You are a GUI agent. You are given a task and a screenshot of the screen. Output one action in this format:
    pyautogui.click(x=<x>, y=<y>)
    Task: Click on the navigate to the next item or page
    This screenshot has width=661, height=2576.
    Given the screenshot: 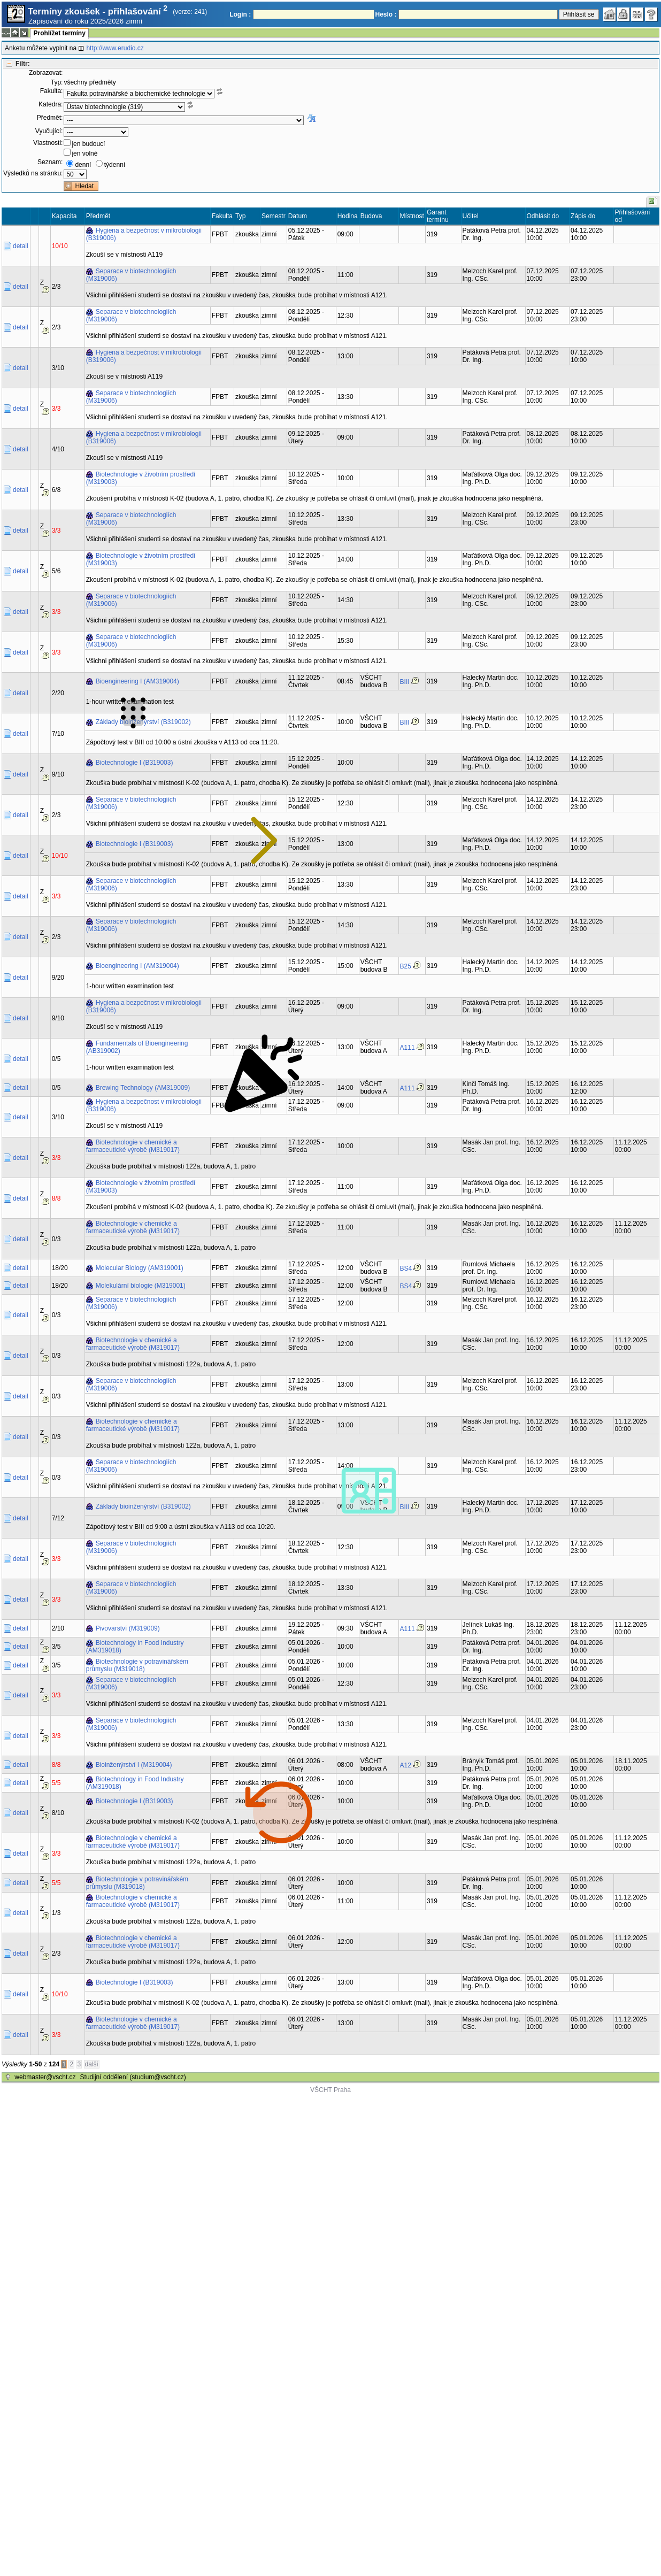 What is the action you would take?
    pyautogui.click(x=263, y=840)
    